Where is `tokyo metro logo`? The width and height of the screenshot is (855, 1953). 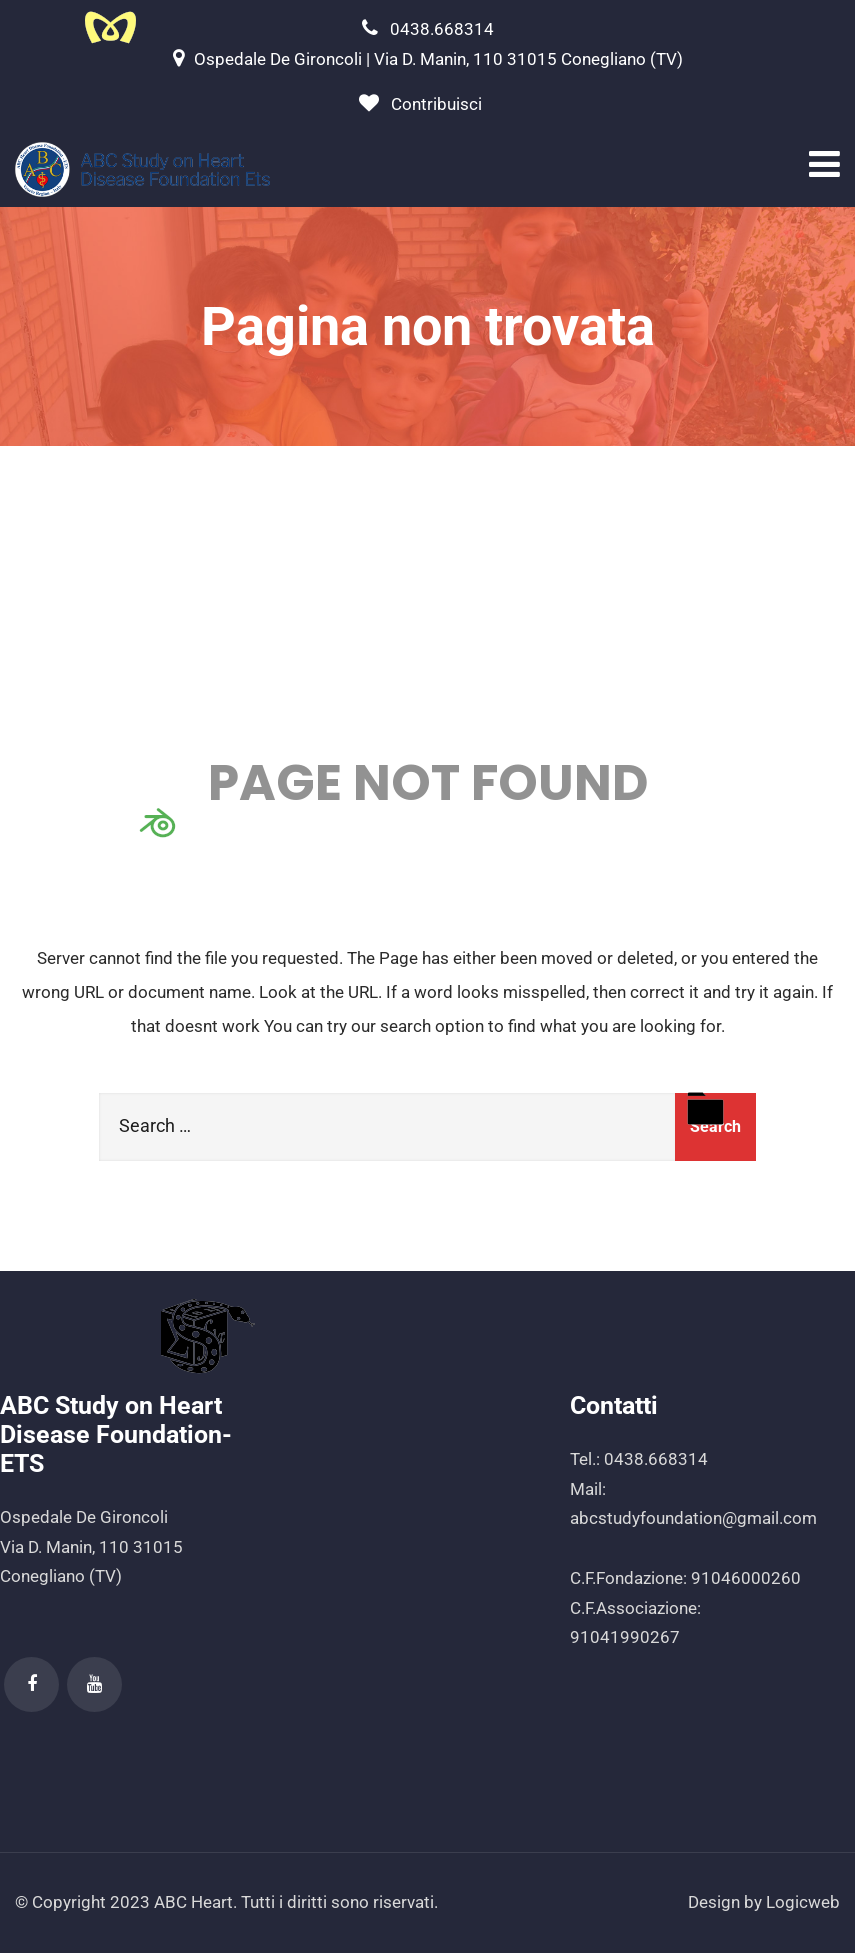
tokyo metro logo is located at coordinates (110, 27).